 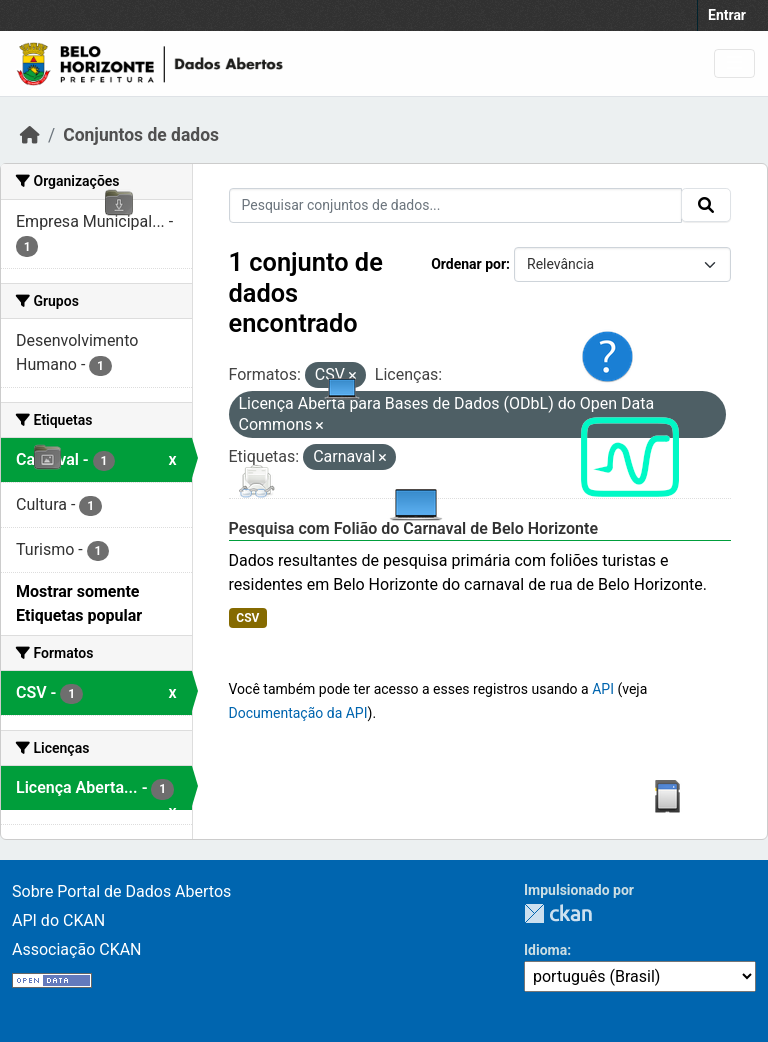 What do you see at coordinates (119, 202) in the screenshot?
I see `open downloads folder` at bounding box center [119, 202].